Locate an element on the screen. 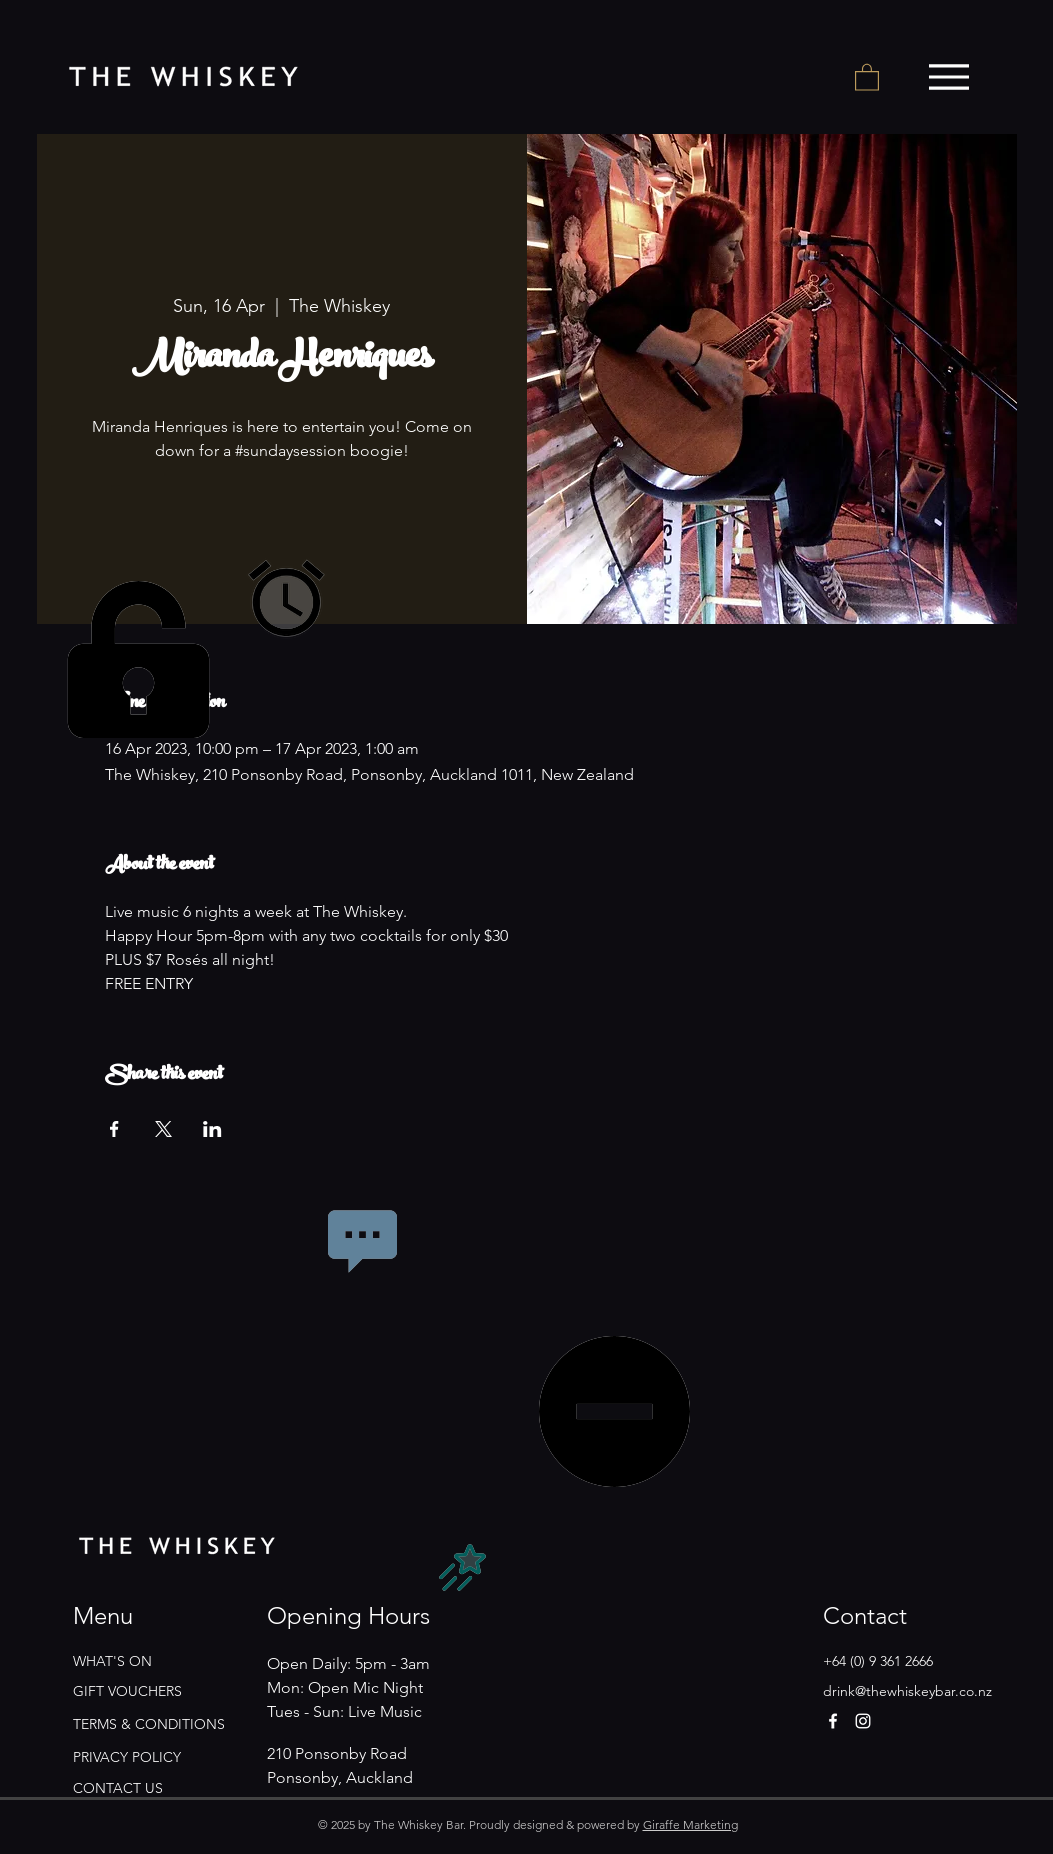 The height and width of the screenshot is (1854, 1053). remove an item from a list is located at coordinates (614, 1411).